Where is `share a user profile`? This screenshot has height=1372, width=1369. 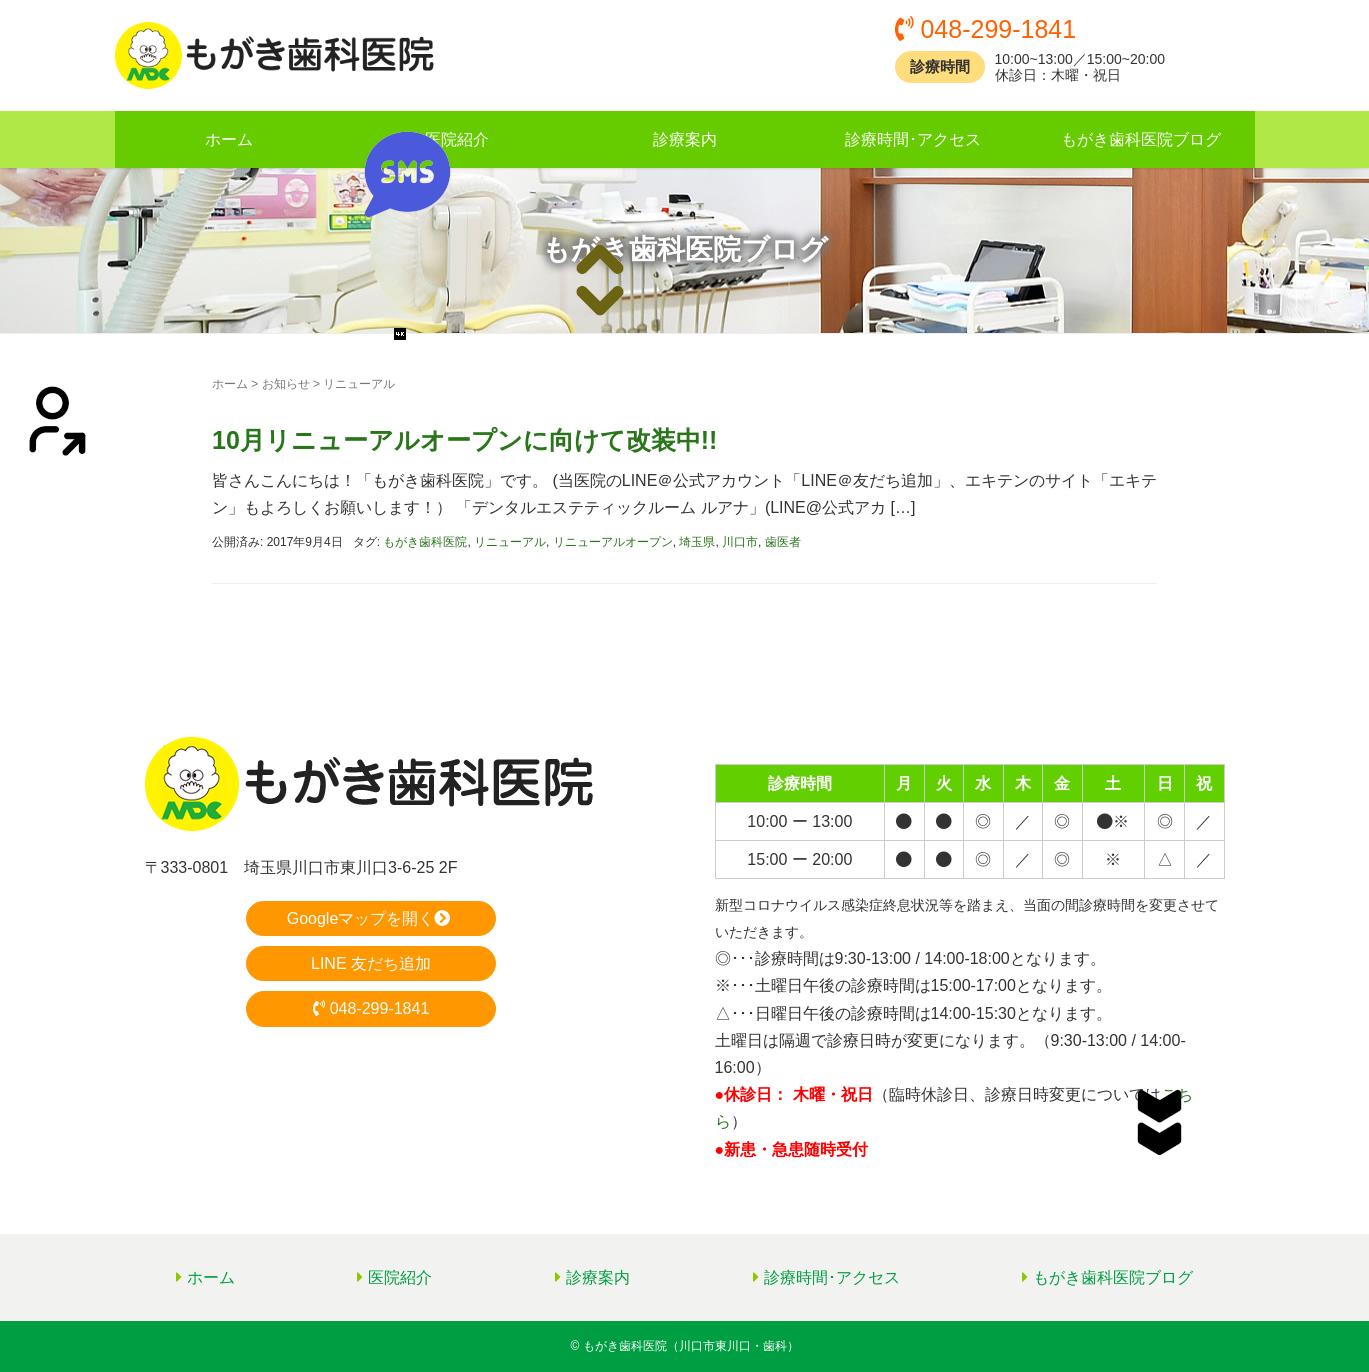 share a user profile is located at coordinates (52, 419).